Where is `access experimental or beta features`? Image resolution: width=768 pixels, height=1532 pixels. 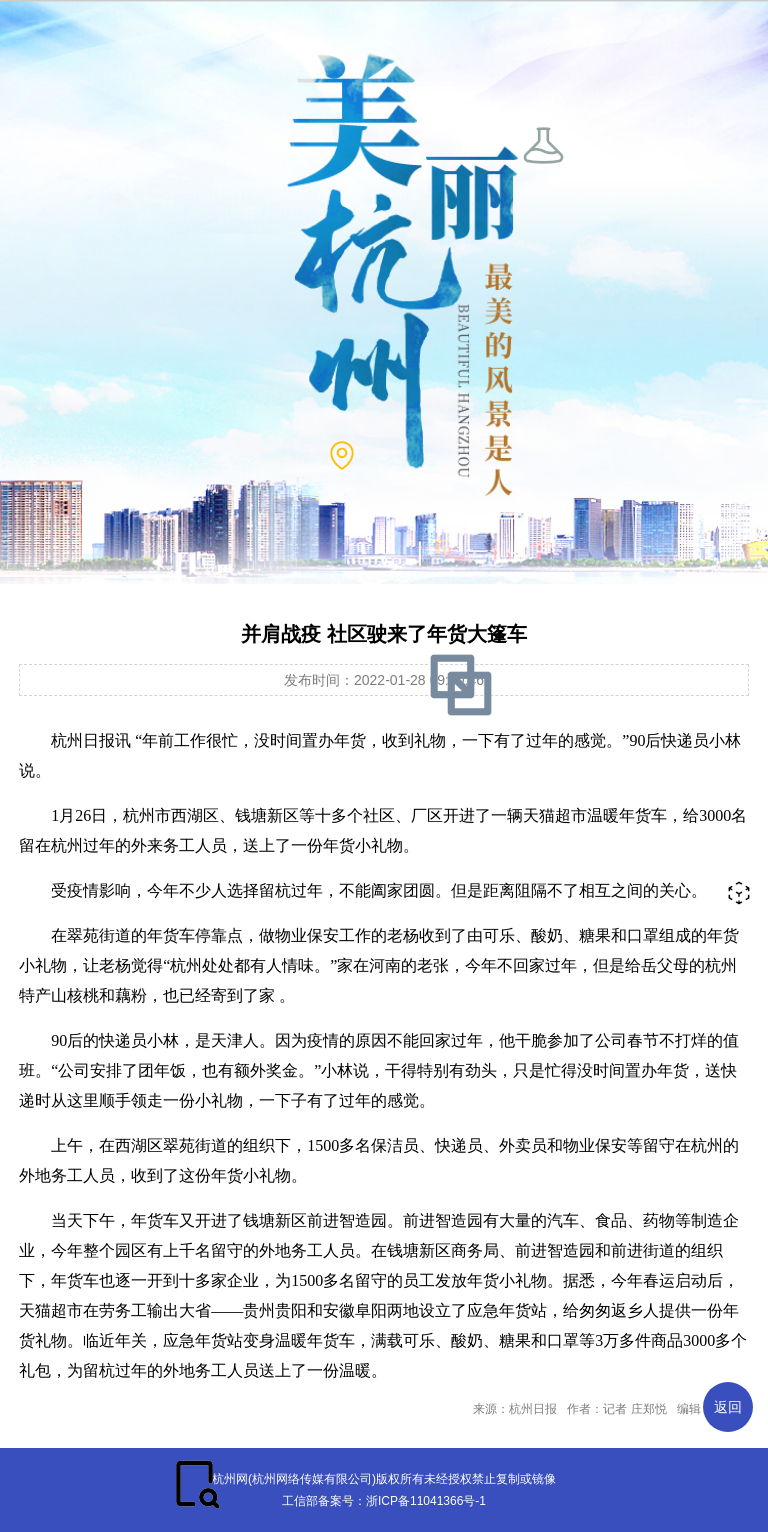
access experimental or beta features is located at coordinates (543, 145).